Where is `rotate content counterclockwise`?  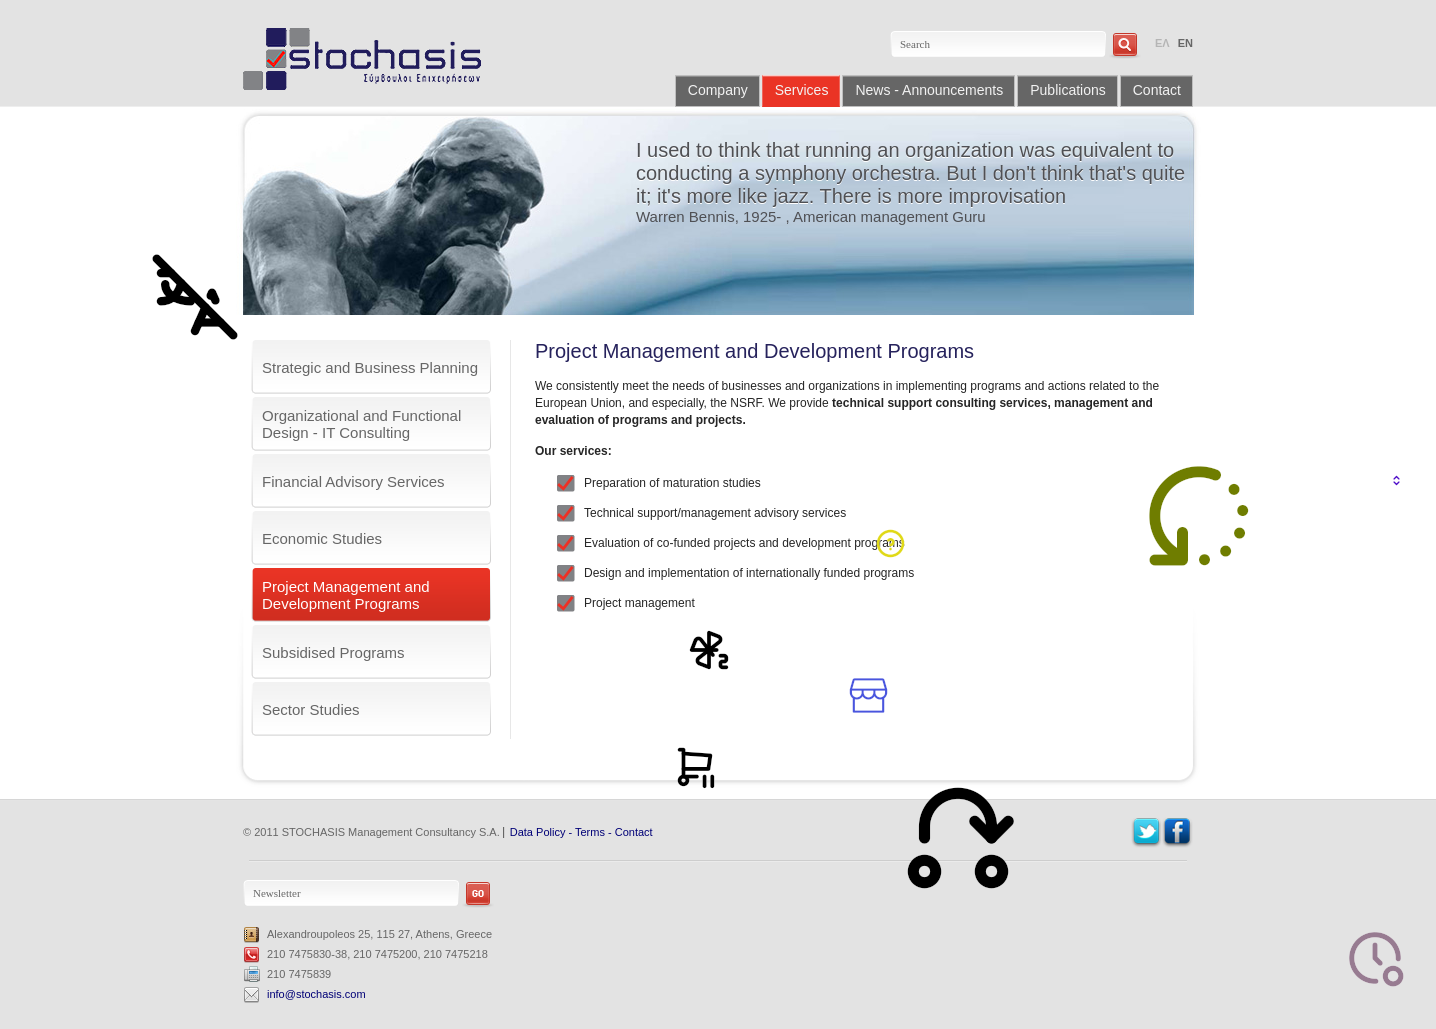 rotate content counterclockwise is located at coordinates (1199, 516).